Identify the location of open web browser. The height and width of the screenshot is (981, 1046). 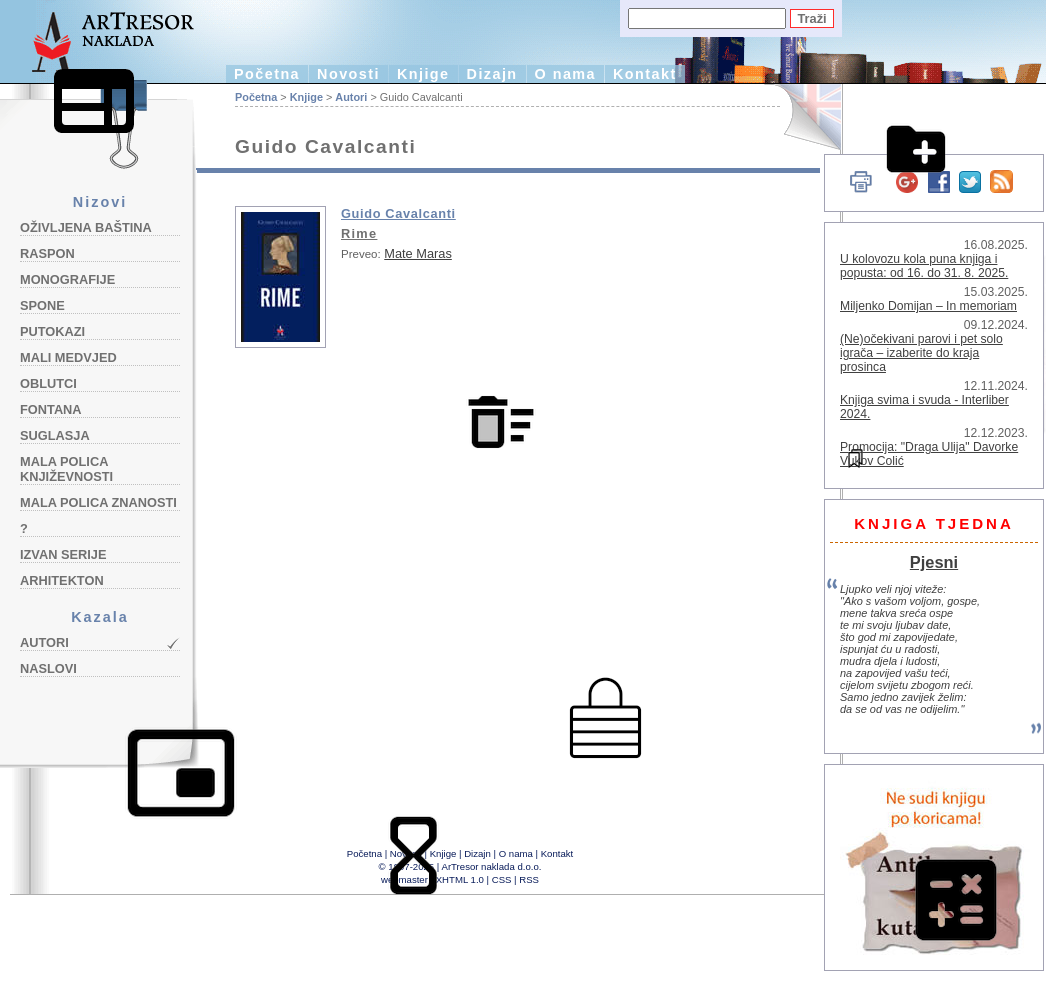
(94, 101).